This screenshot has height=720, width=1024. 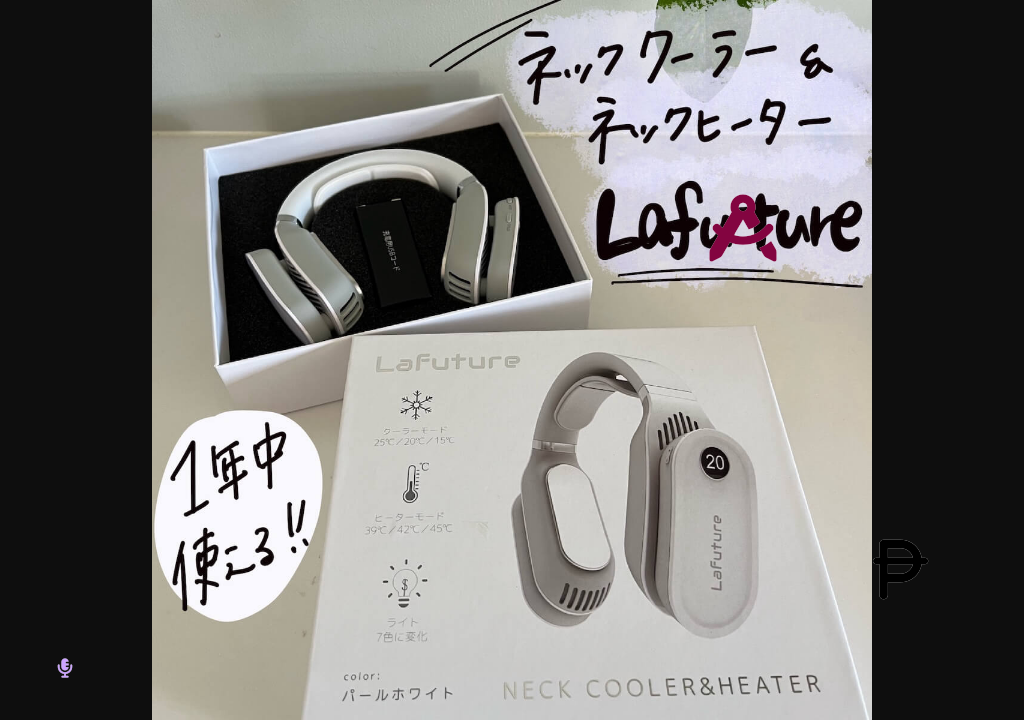 I want to click on indicates price or amount in spanish pesetas, so click(x=898, y=569).